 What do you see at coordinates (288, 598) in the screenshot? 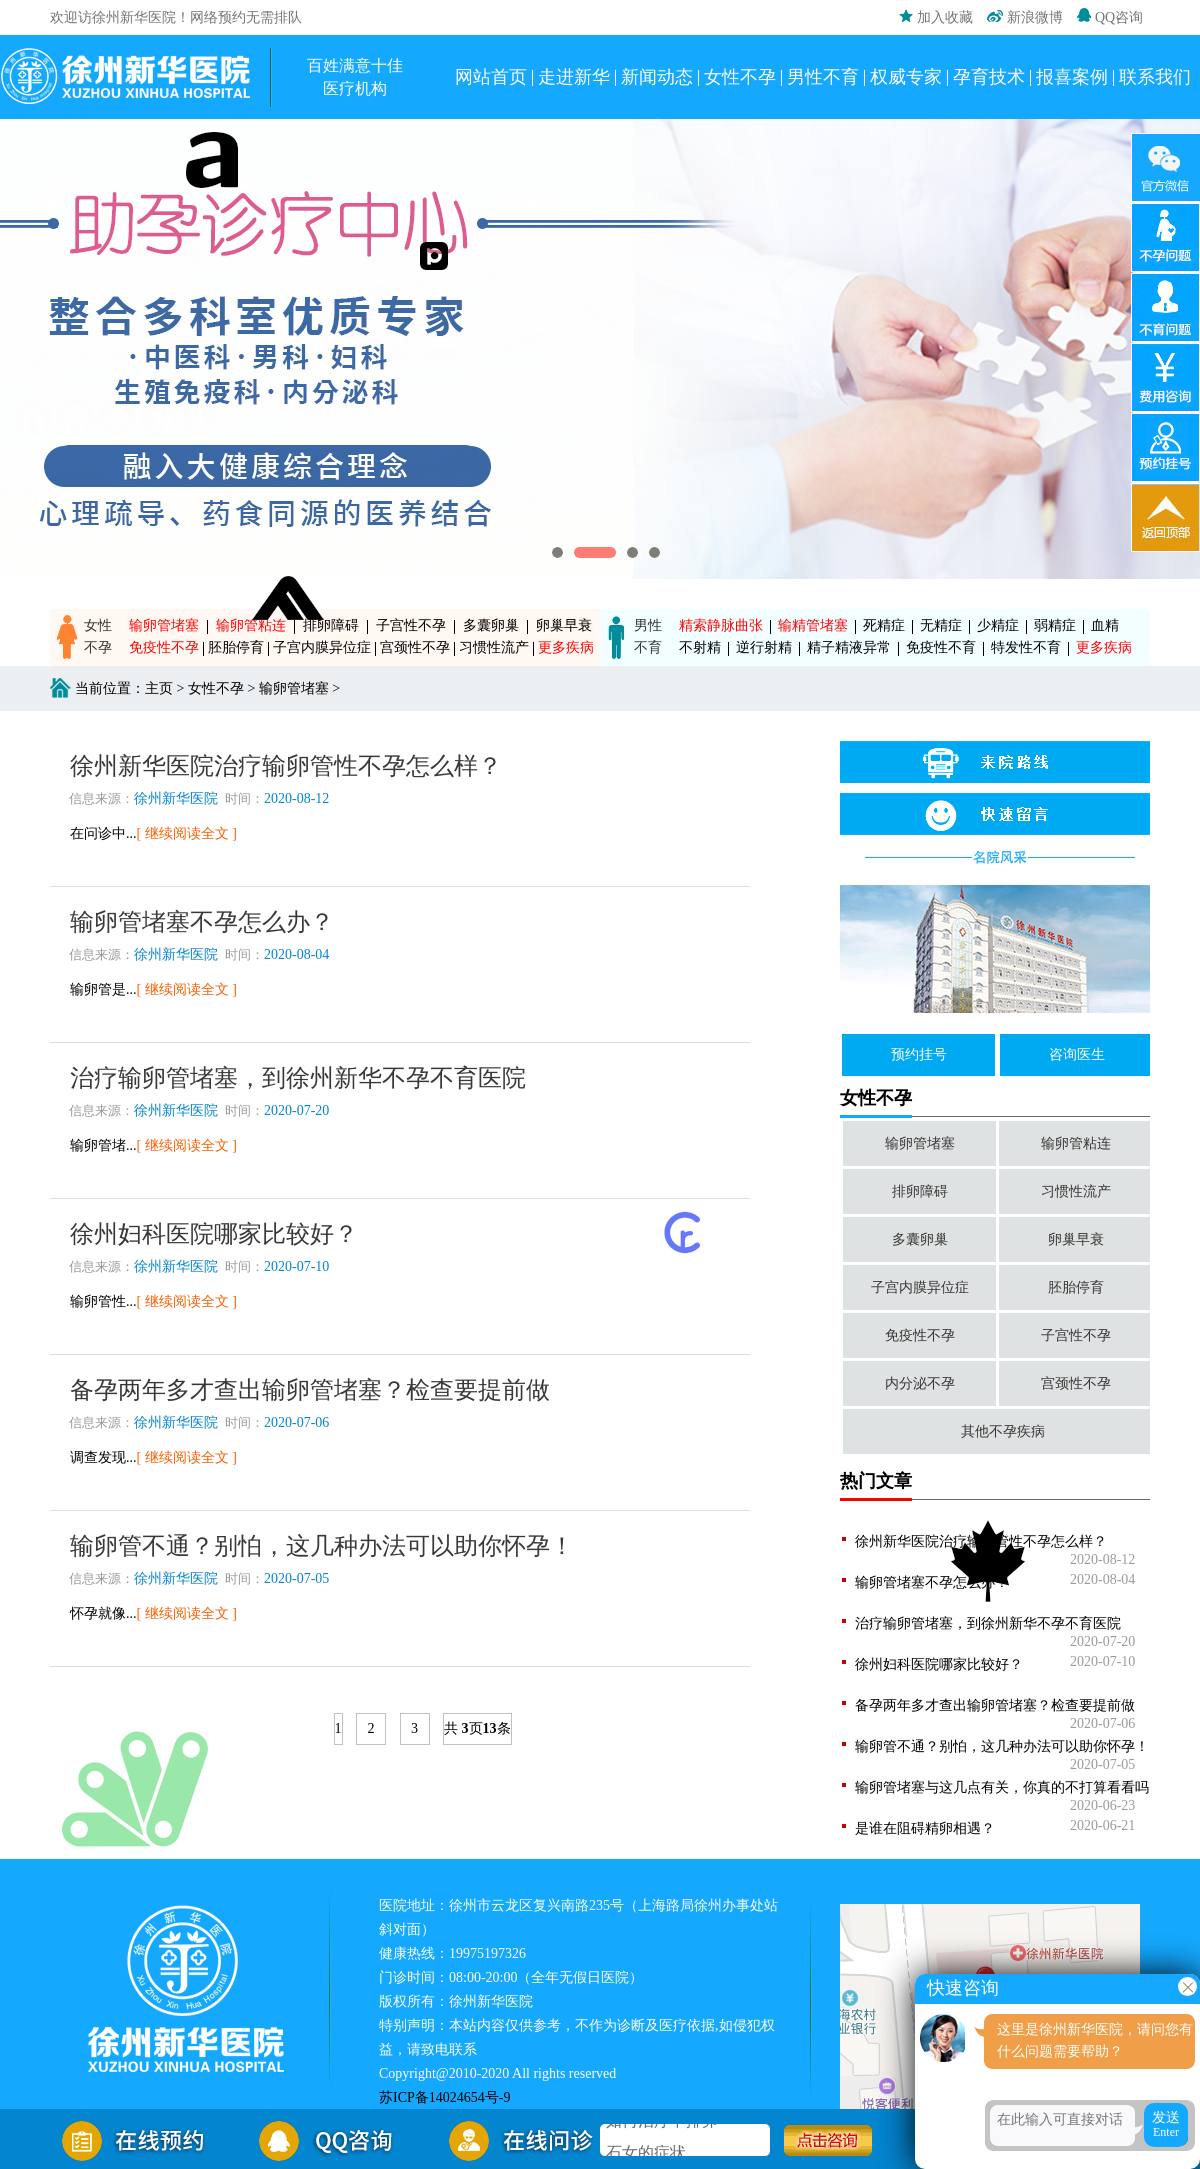
I see `launch THE FINALS game` at bounding box center [288, 598].